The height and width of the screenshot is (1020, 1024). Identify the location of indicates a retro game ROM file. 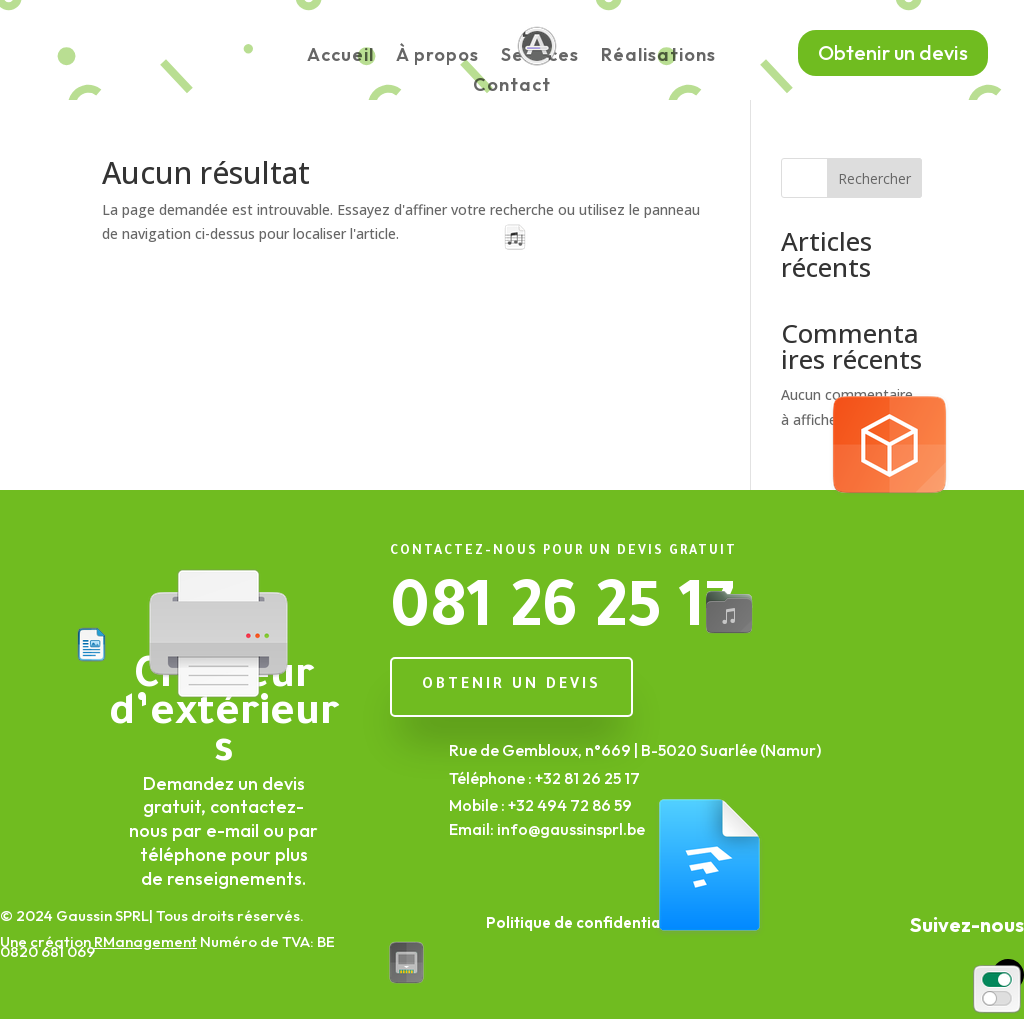
(406, 962).